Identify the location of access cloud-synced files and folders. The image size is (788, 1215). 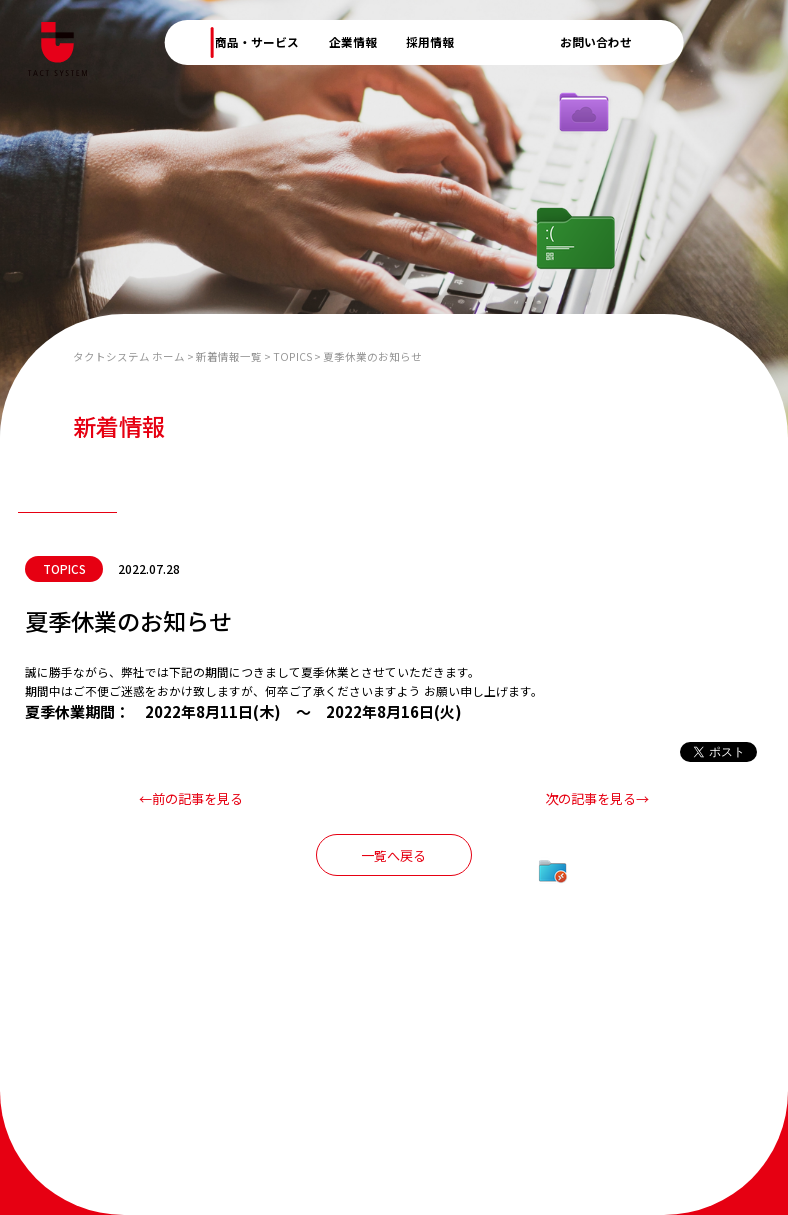
(584, 112).